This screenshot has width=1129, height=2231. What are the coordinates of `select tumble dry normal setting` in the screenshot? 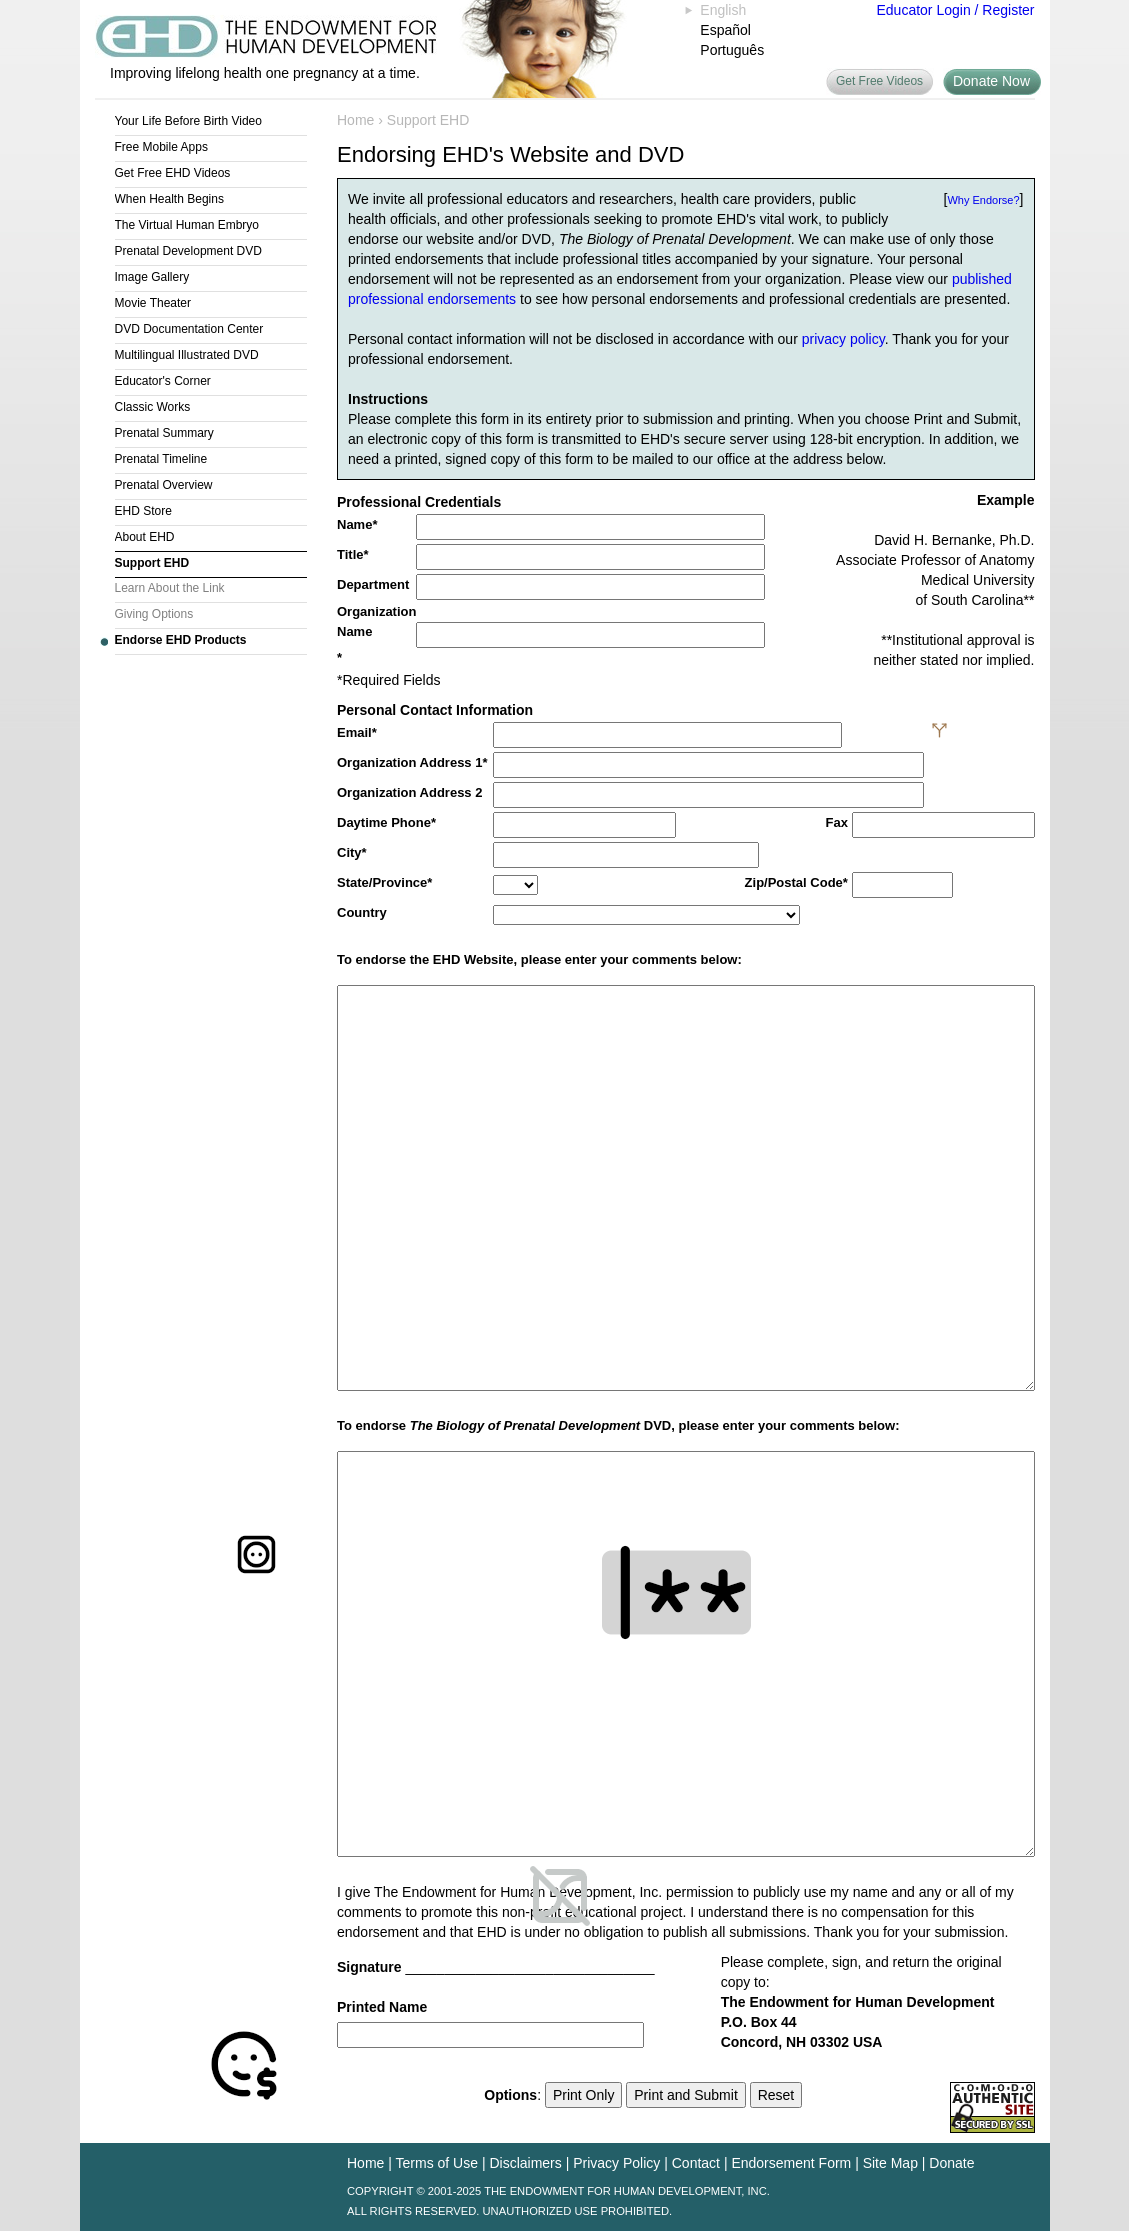 It's located at (256, 1554).